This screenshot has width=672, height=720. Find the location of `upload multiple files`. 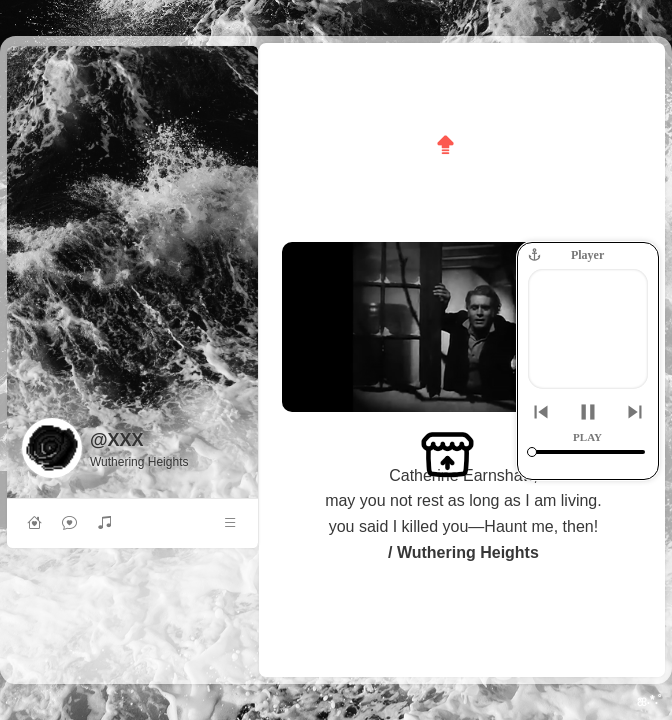

upload multiple files is located at coordinates (445, 144).